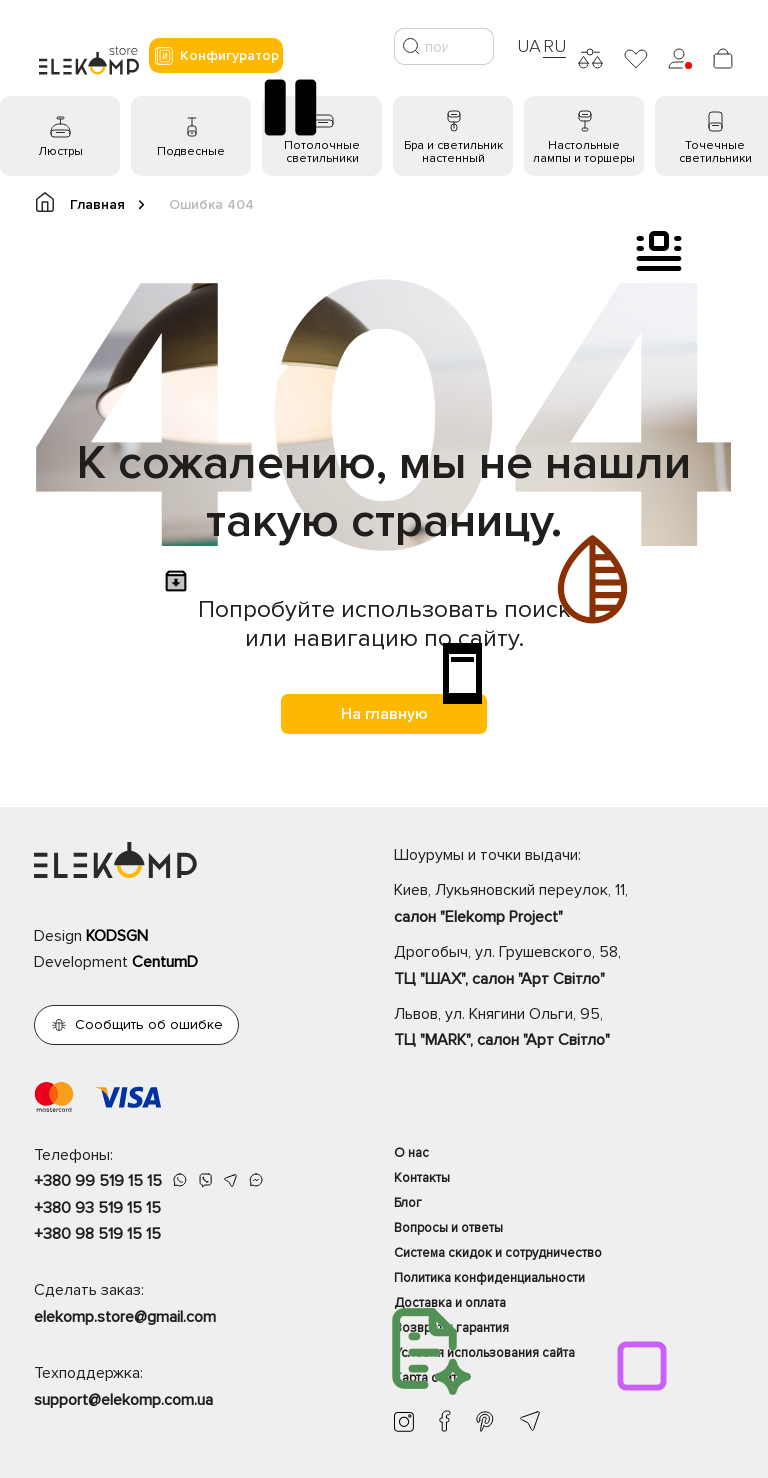  I want to click on pause media playback, so click(290, 107).